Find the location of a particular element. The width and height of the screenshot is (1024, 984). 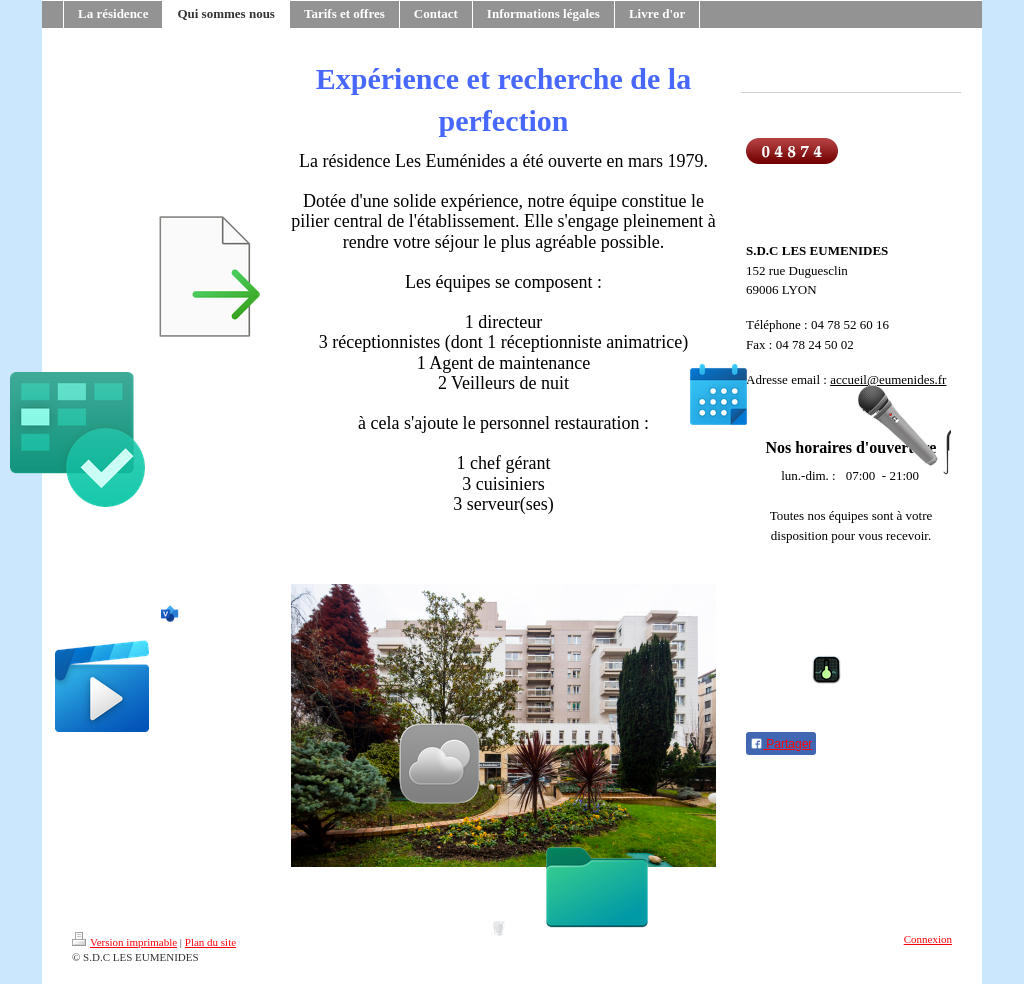

open Microsoft Visio application is located at coordinates (170, 614).